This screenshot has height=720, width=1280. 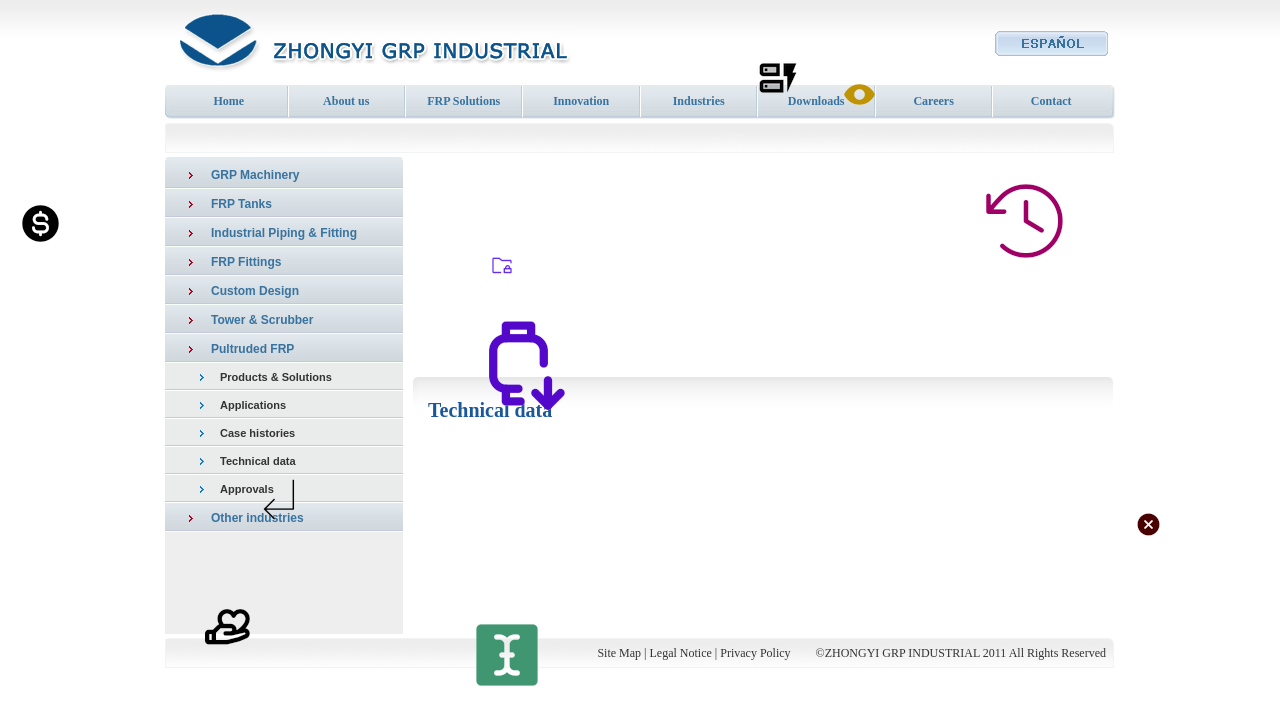 I want to click on access dynamic form builder, so click(x=778, y=78).